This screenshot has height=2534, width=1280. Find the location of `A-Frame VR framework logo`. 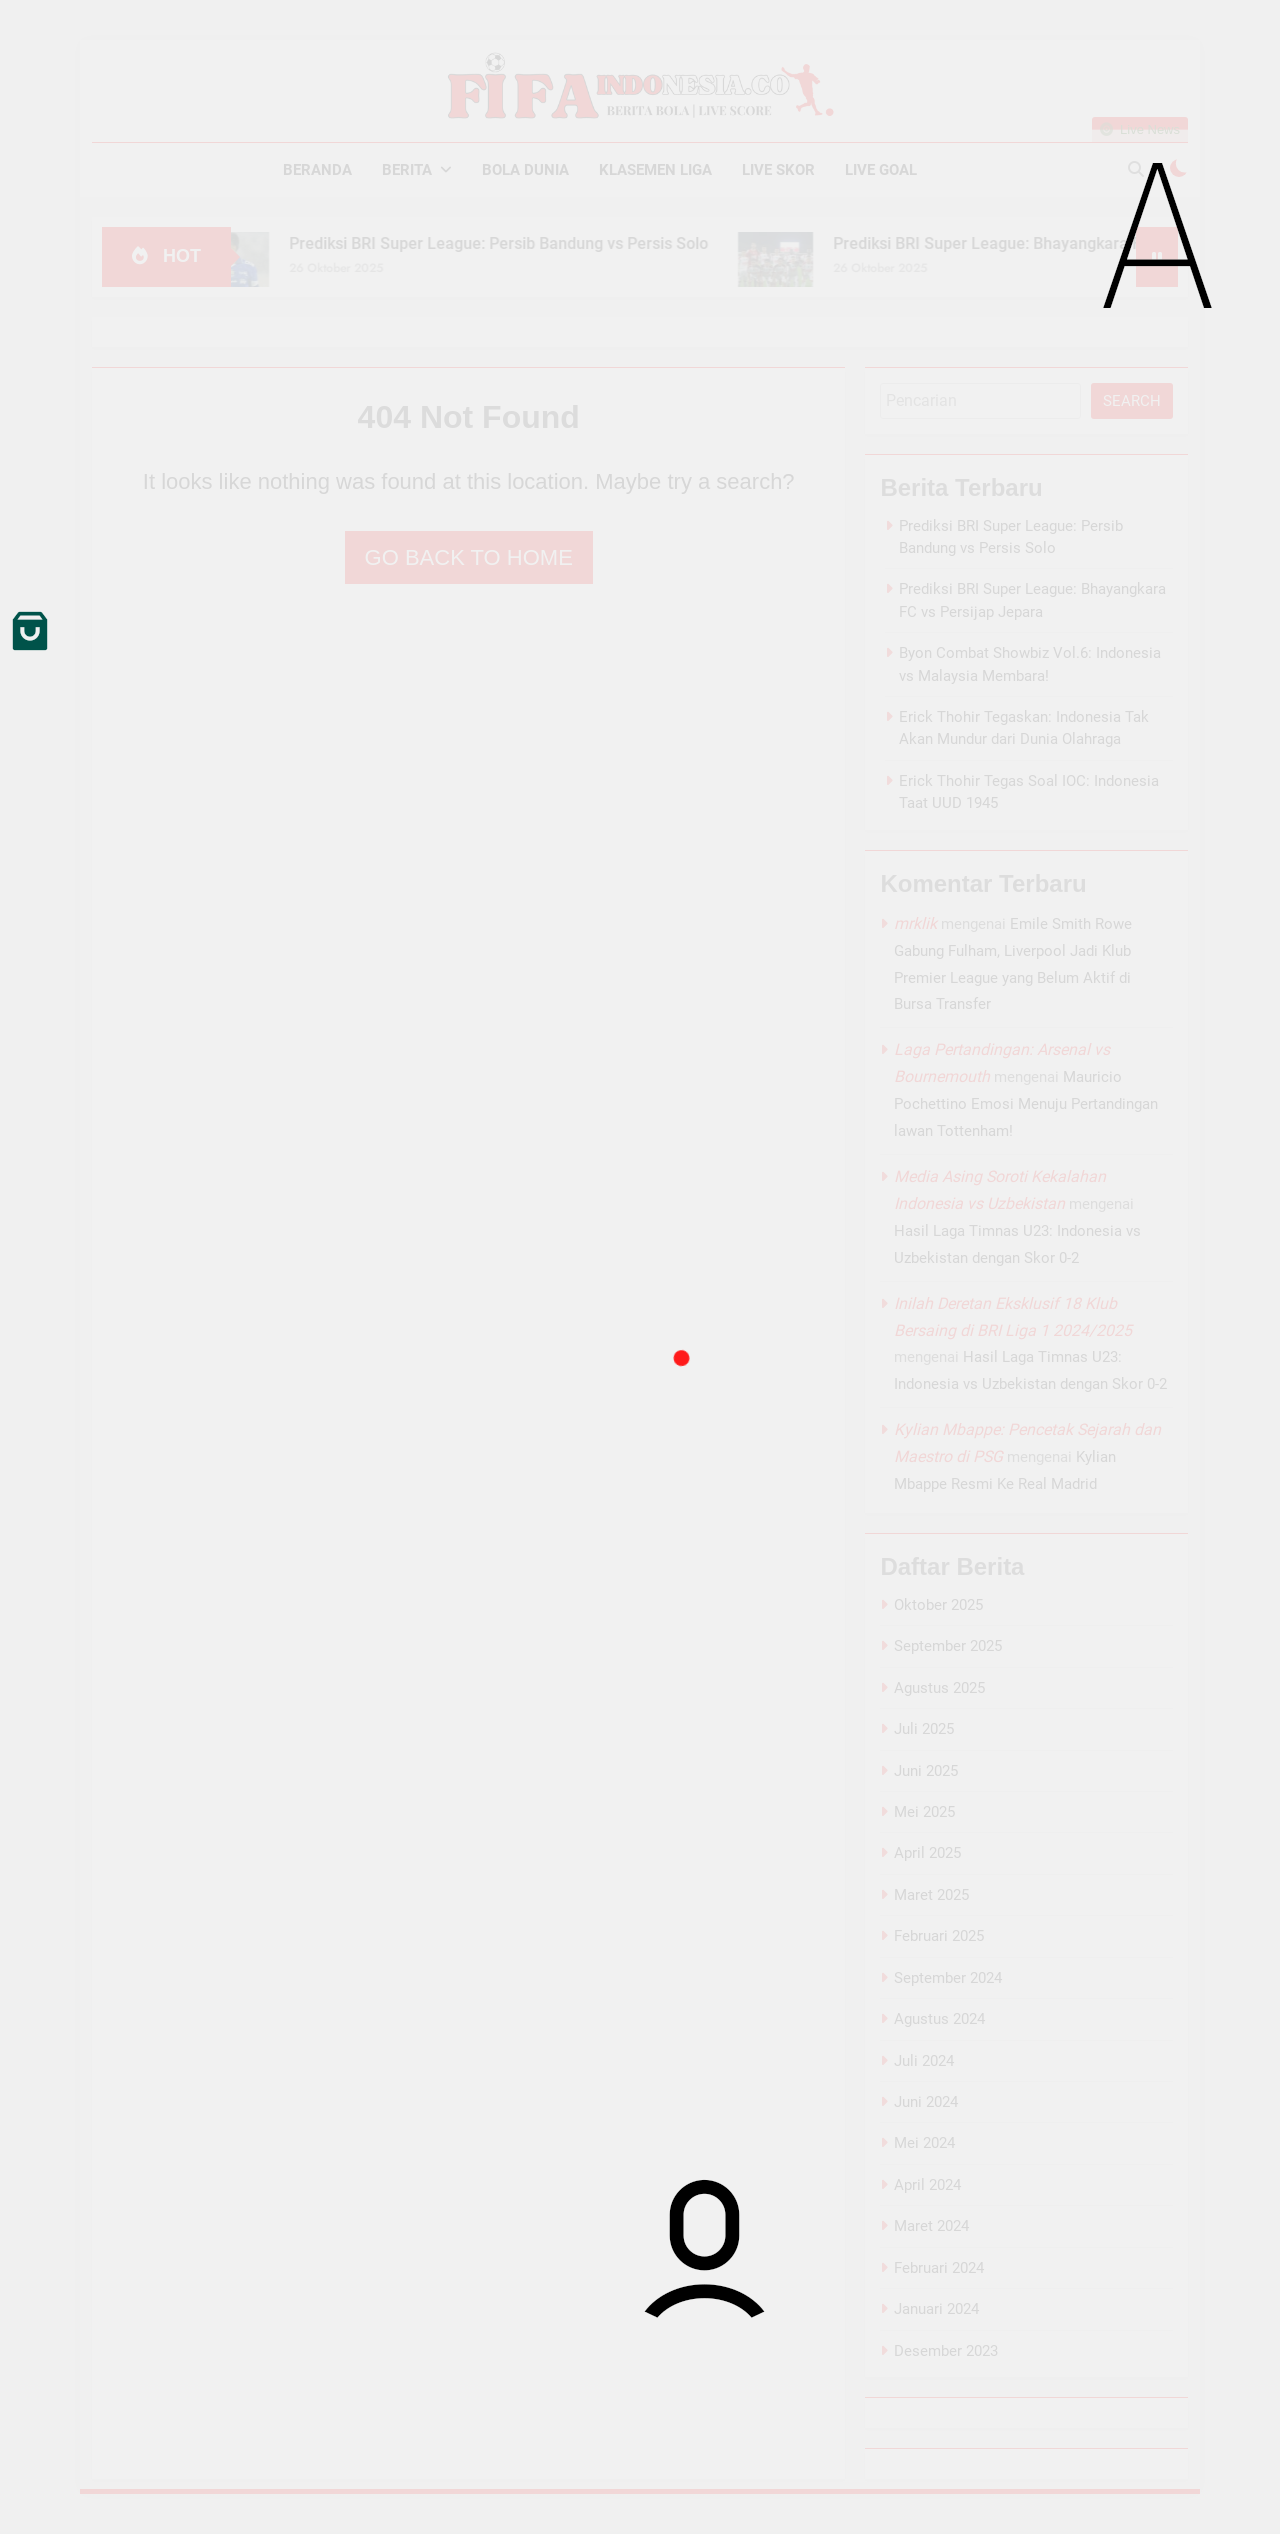

A-Frame VR framework logo is located at coordinates (1157, 235).